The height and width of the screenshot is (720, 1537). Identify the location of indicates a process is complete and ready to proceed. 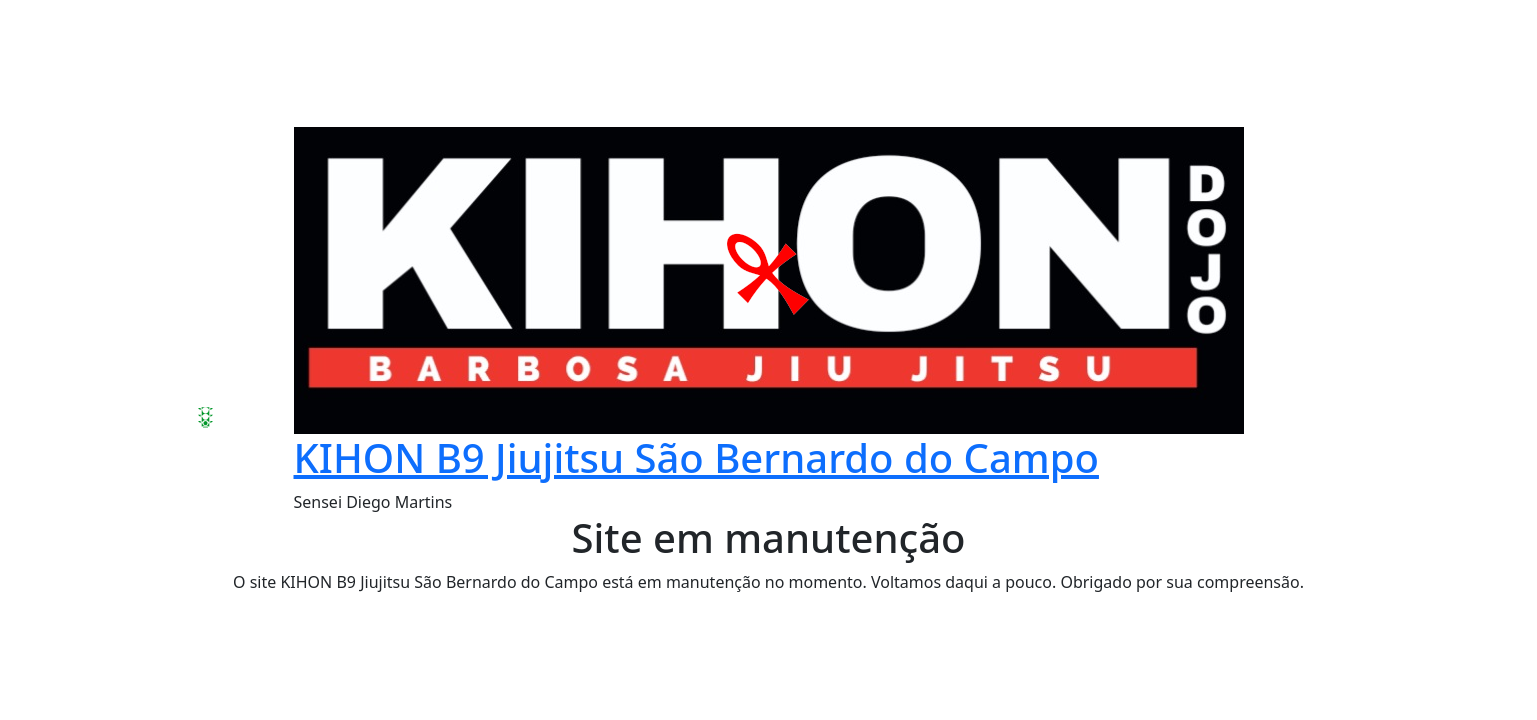
(205, 417).